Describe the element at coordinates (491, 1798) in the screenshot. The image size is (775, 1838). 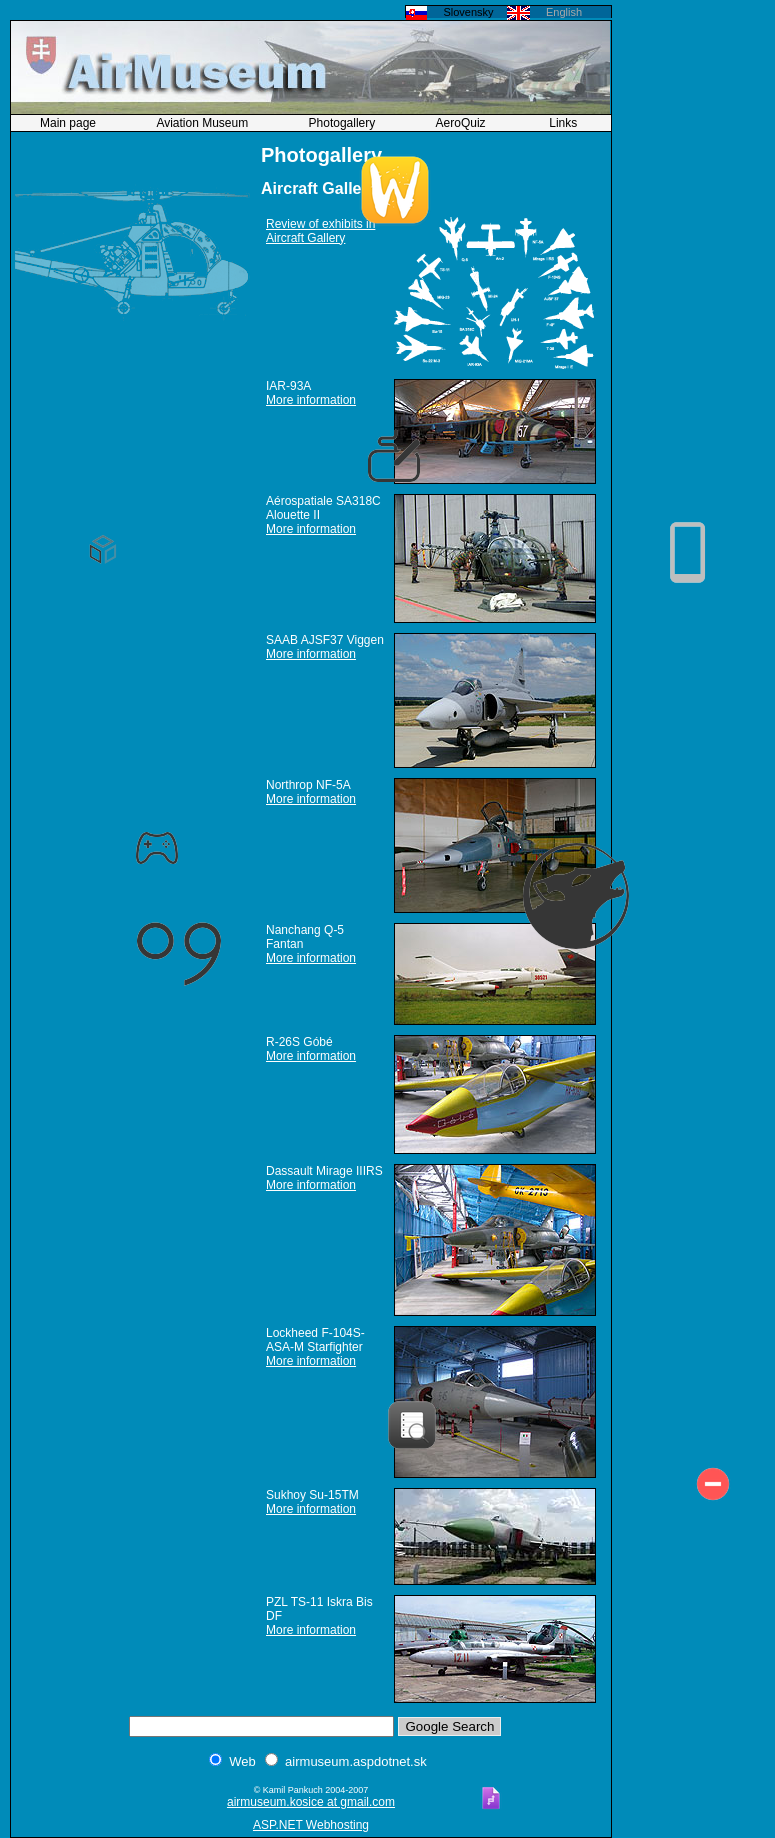
I see `microsoft infopath form file` at that location.